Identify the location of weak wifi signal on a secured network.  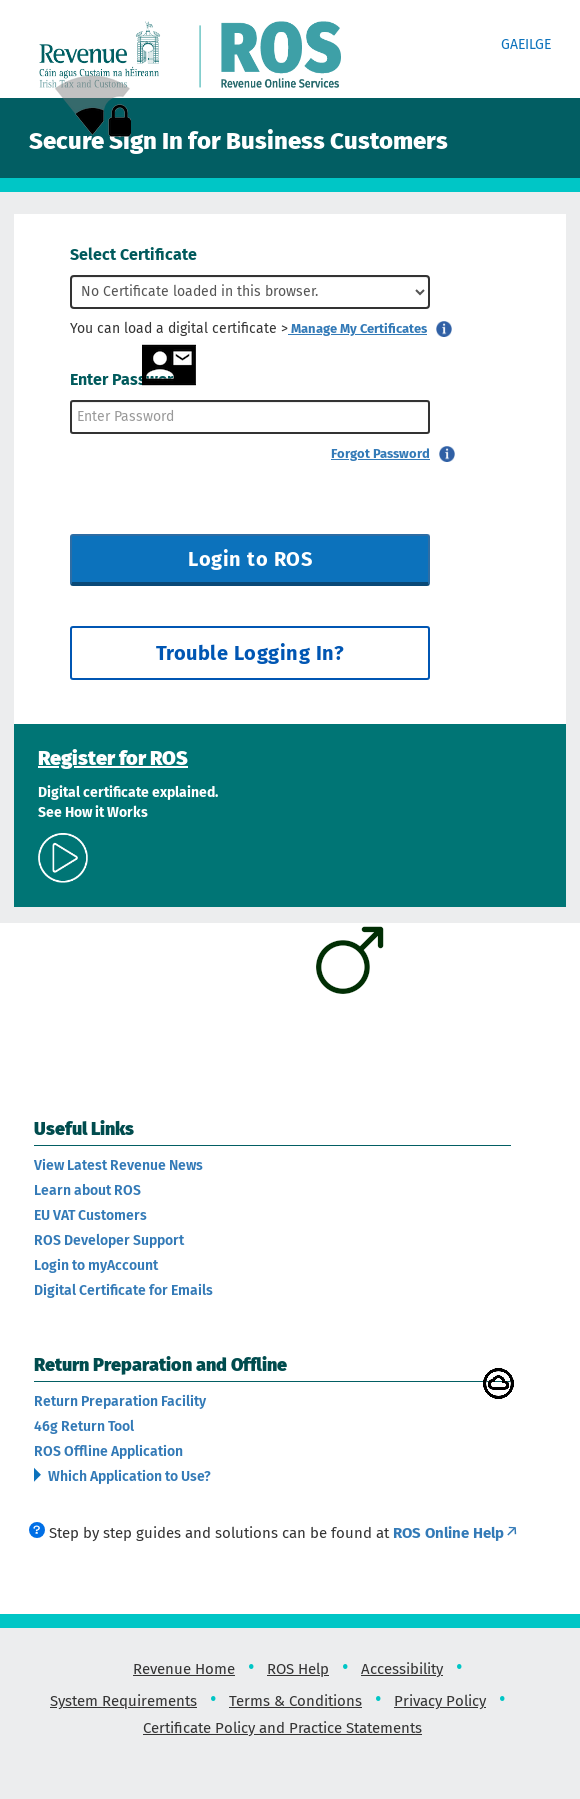
(92, 104).